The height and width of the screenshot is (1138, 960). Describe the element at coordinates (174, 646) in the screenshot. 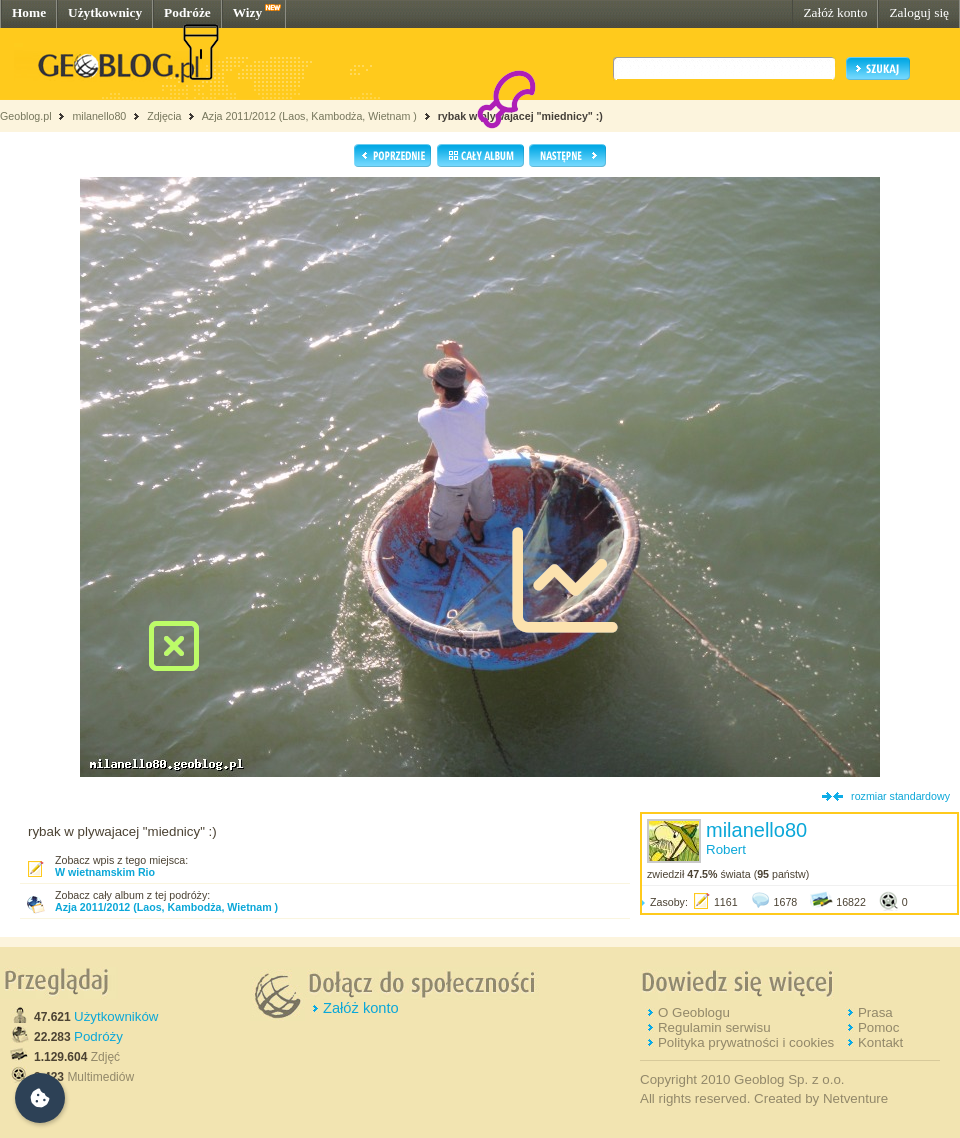

I see `close or dismiss a dialog box` at that location.